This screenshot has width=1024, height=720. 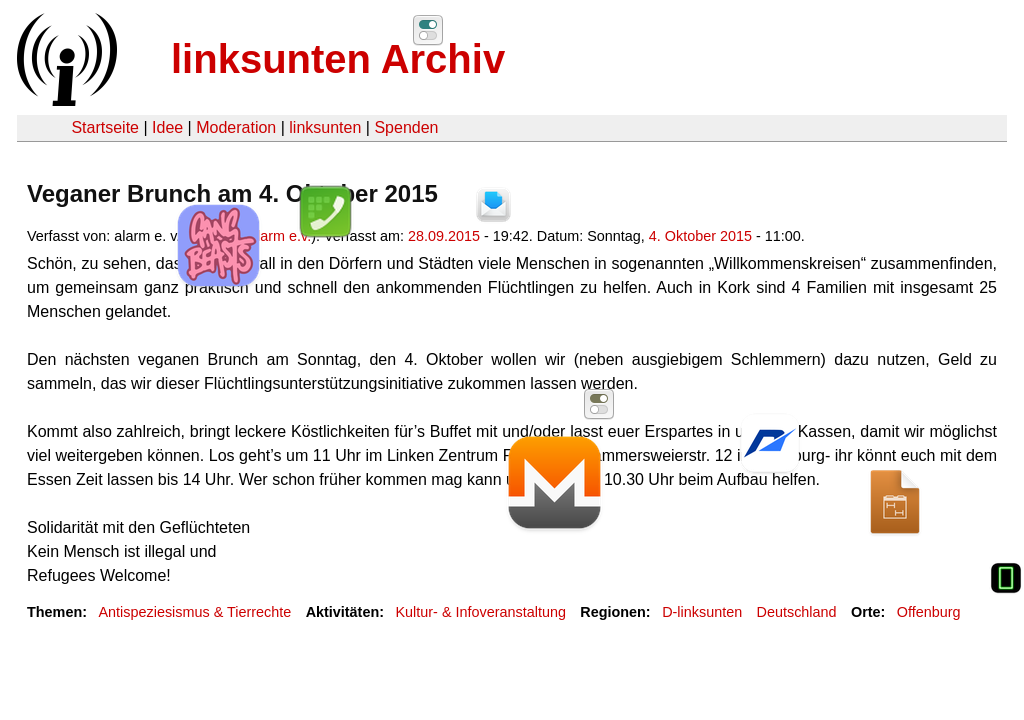 I want to click on open mailspring email client, so click(x=493, y=204).